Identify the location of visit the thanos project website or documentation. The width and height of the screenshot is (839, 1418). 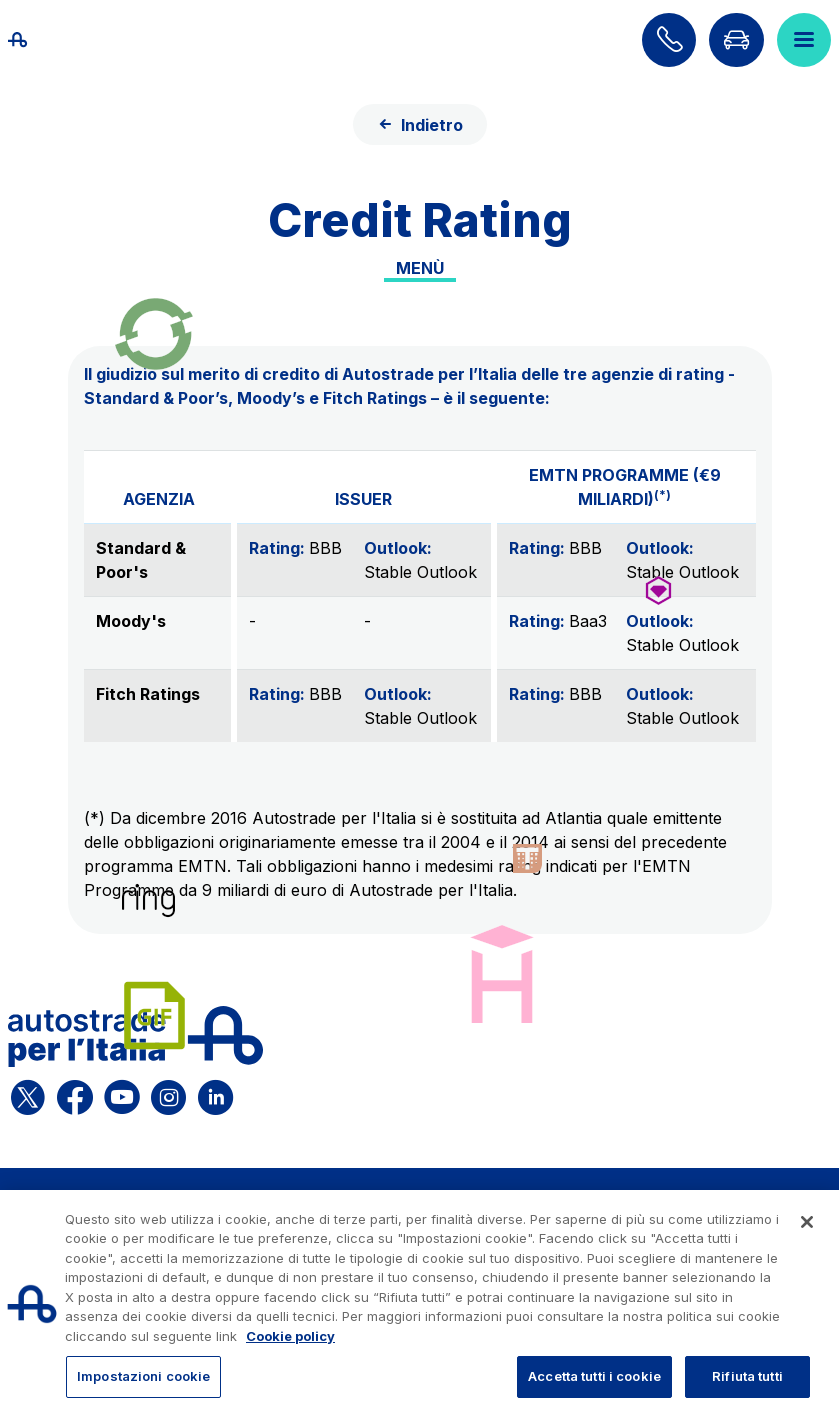
(527, 858).